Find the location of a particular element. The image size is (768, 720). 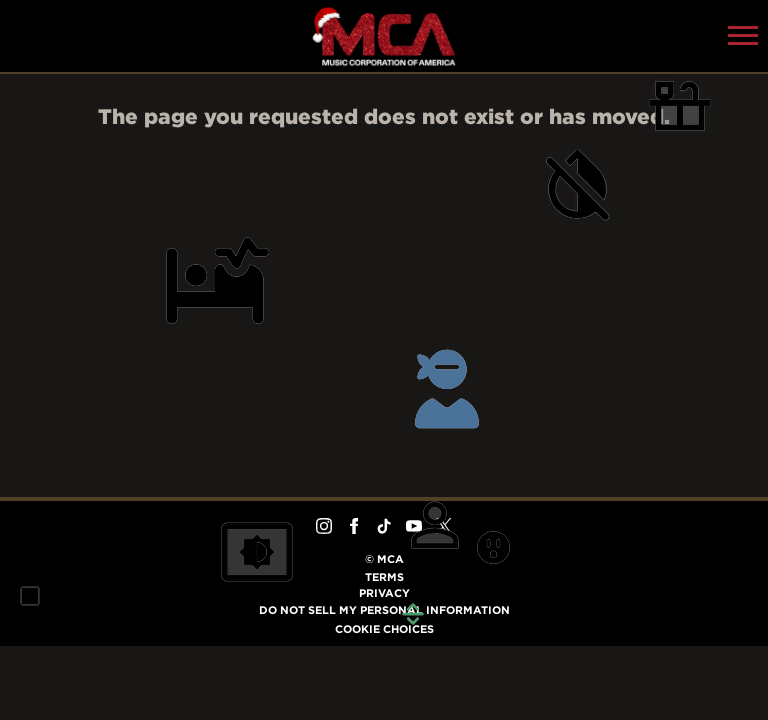

insert a horizontal divider between content sections is located at coordinates (413, 614).